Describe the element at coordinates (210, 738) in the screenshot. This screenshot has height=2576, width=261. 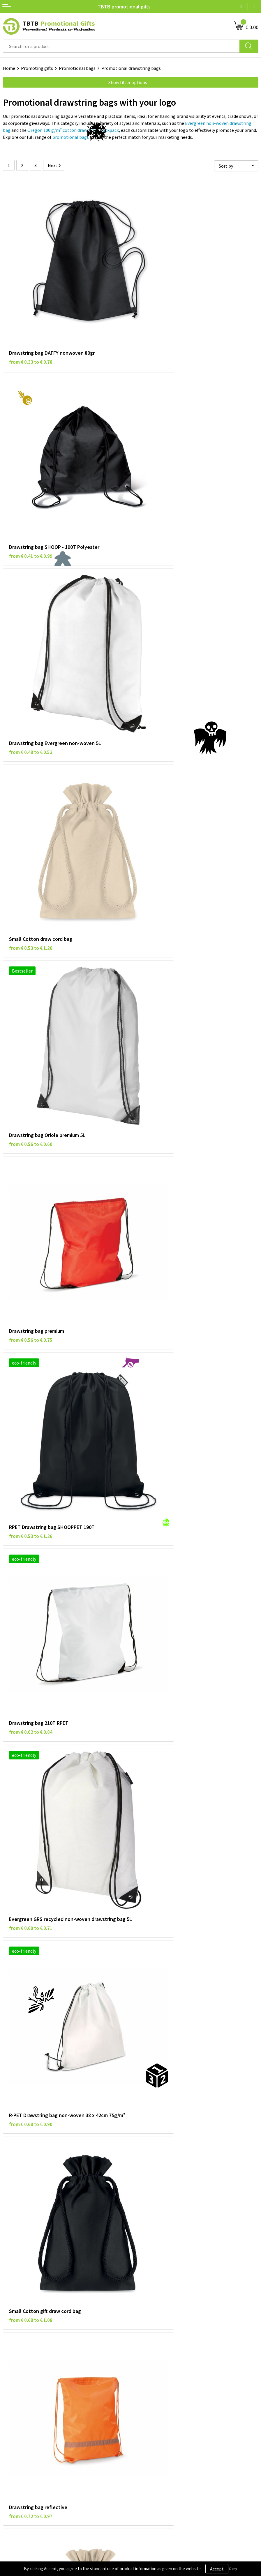
I see `indicates a haunted or spooky game element` at that location.